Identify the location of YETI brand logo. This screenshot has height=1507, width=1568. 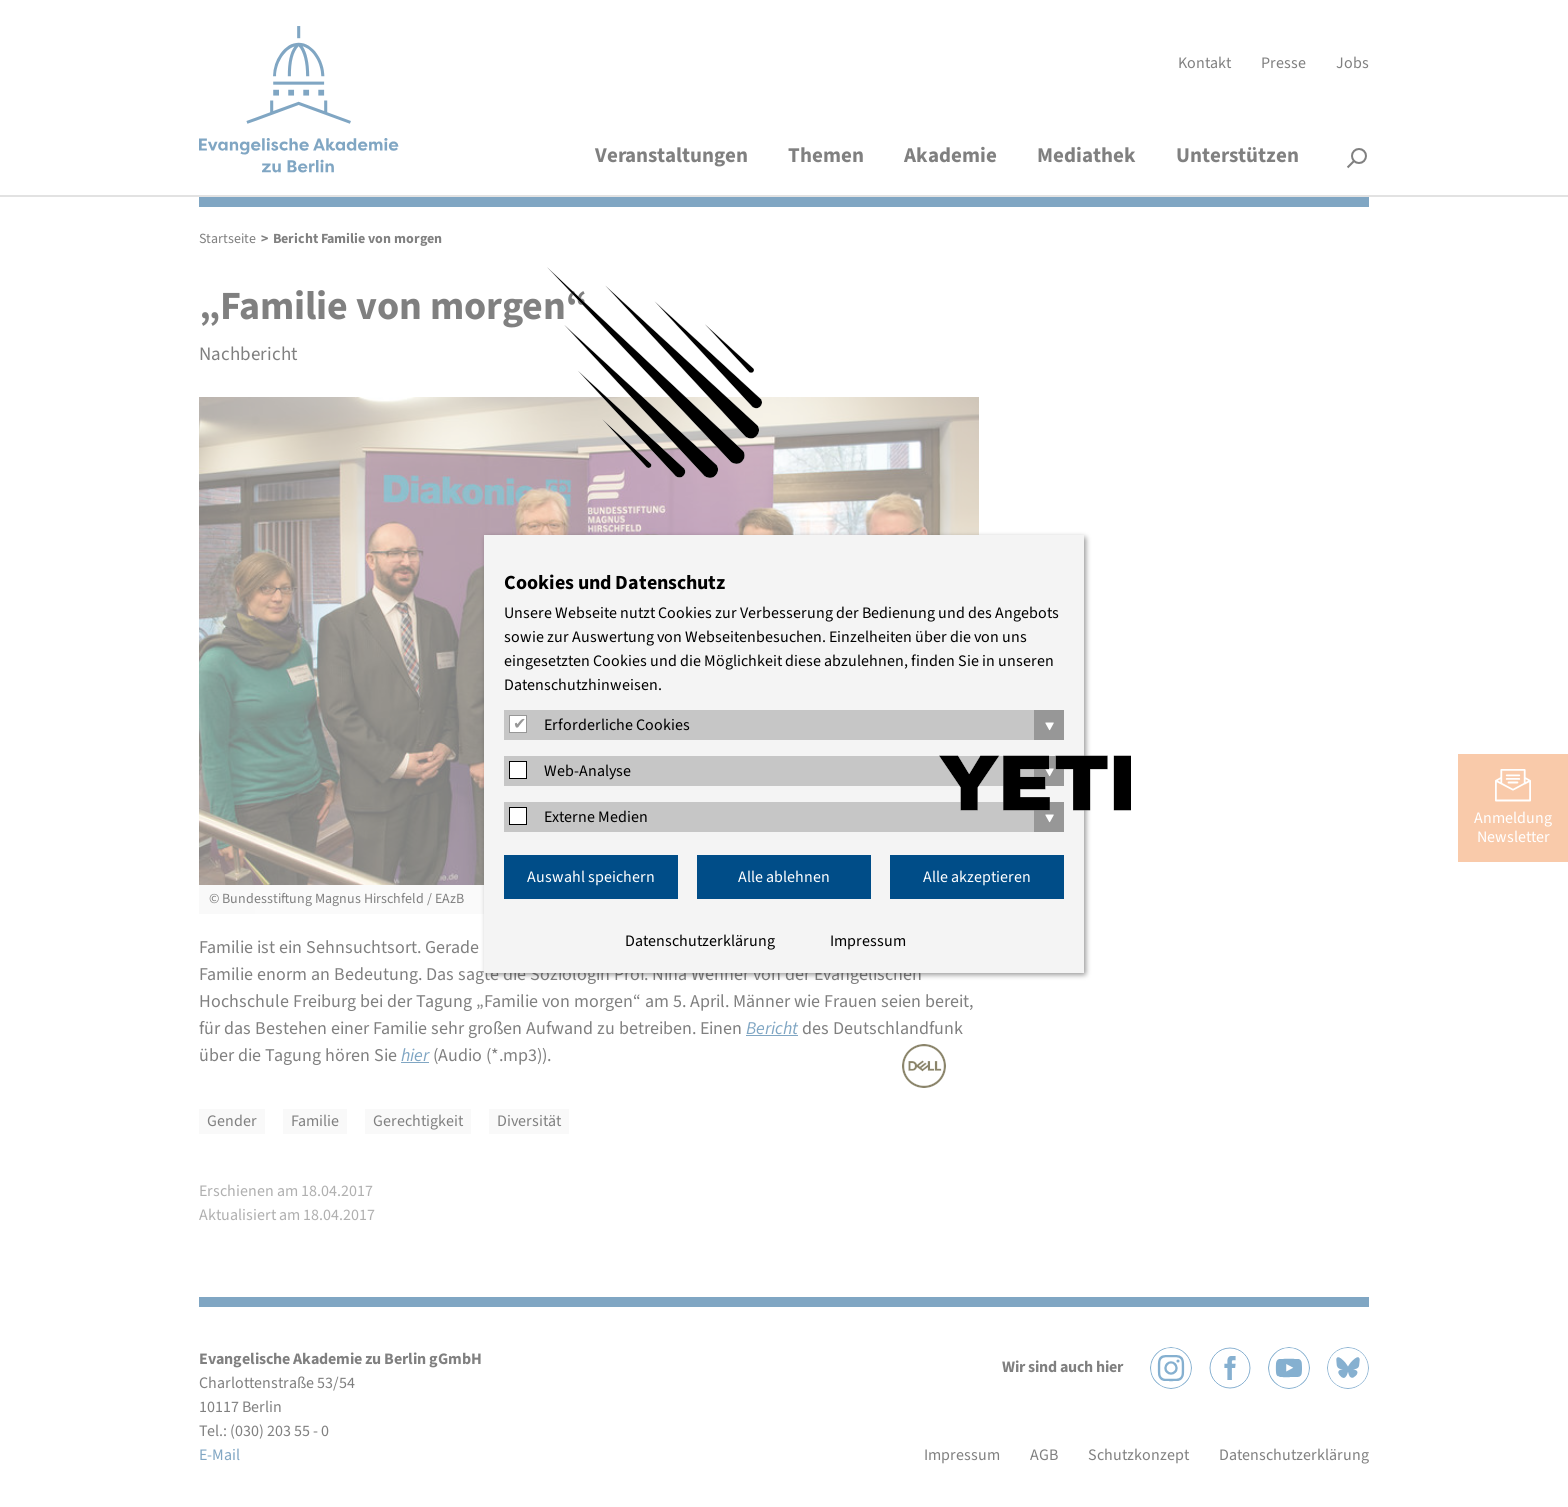
(1035, 783).